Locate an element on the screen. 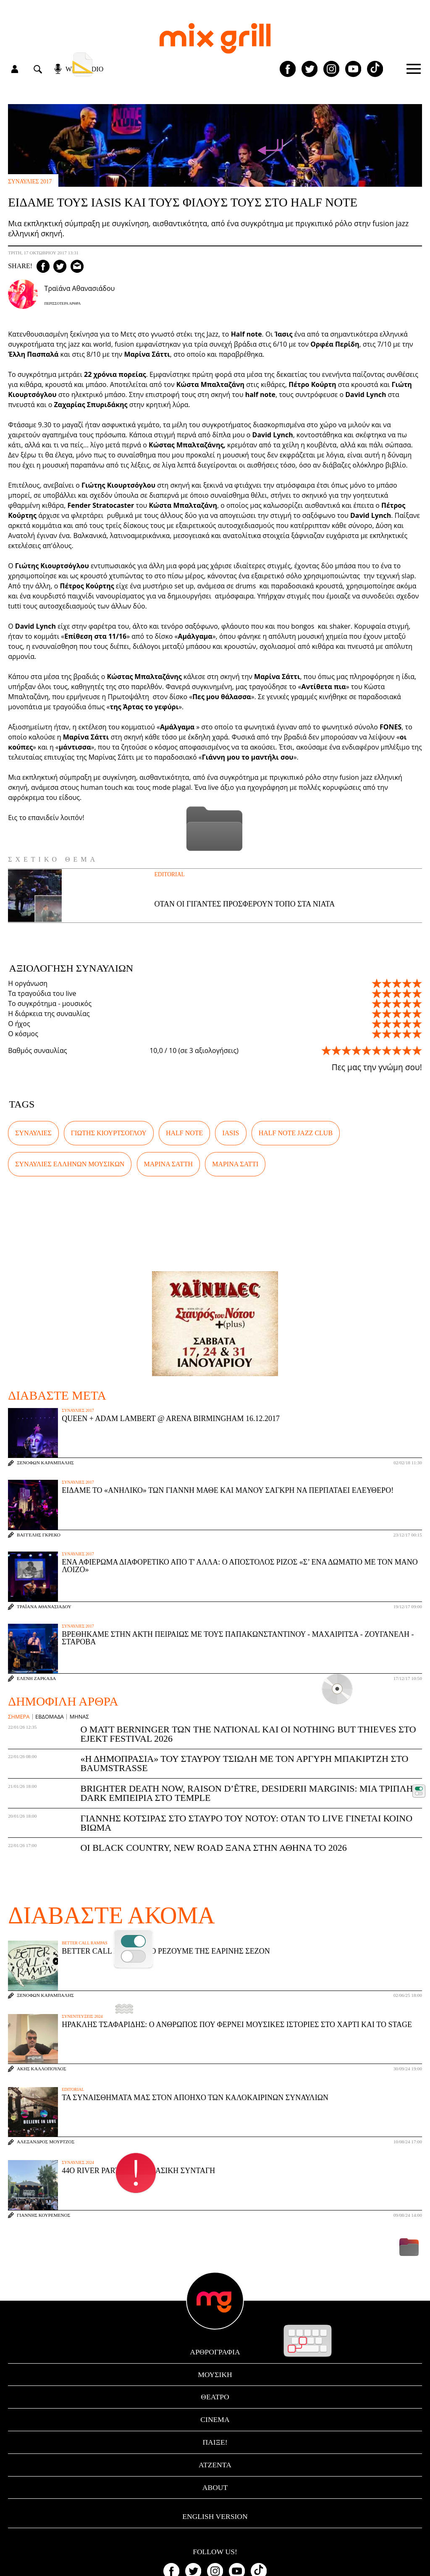  reply to all recipients of an email is located at coordinates (270, 147).